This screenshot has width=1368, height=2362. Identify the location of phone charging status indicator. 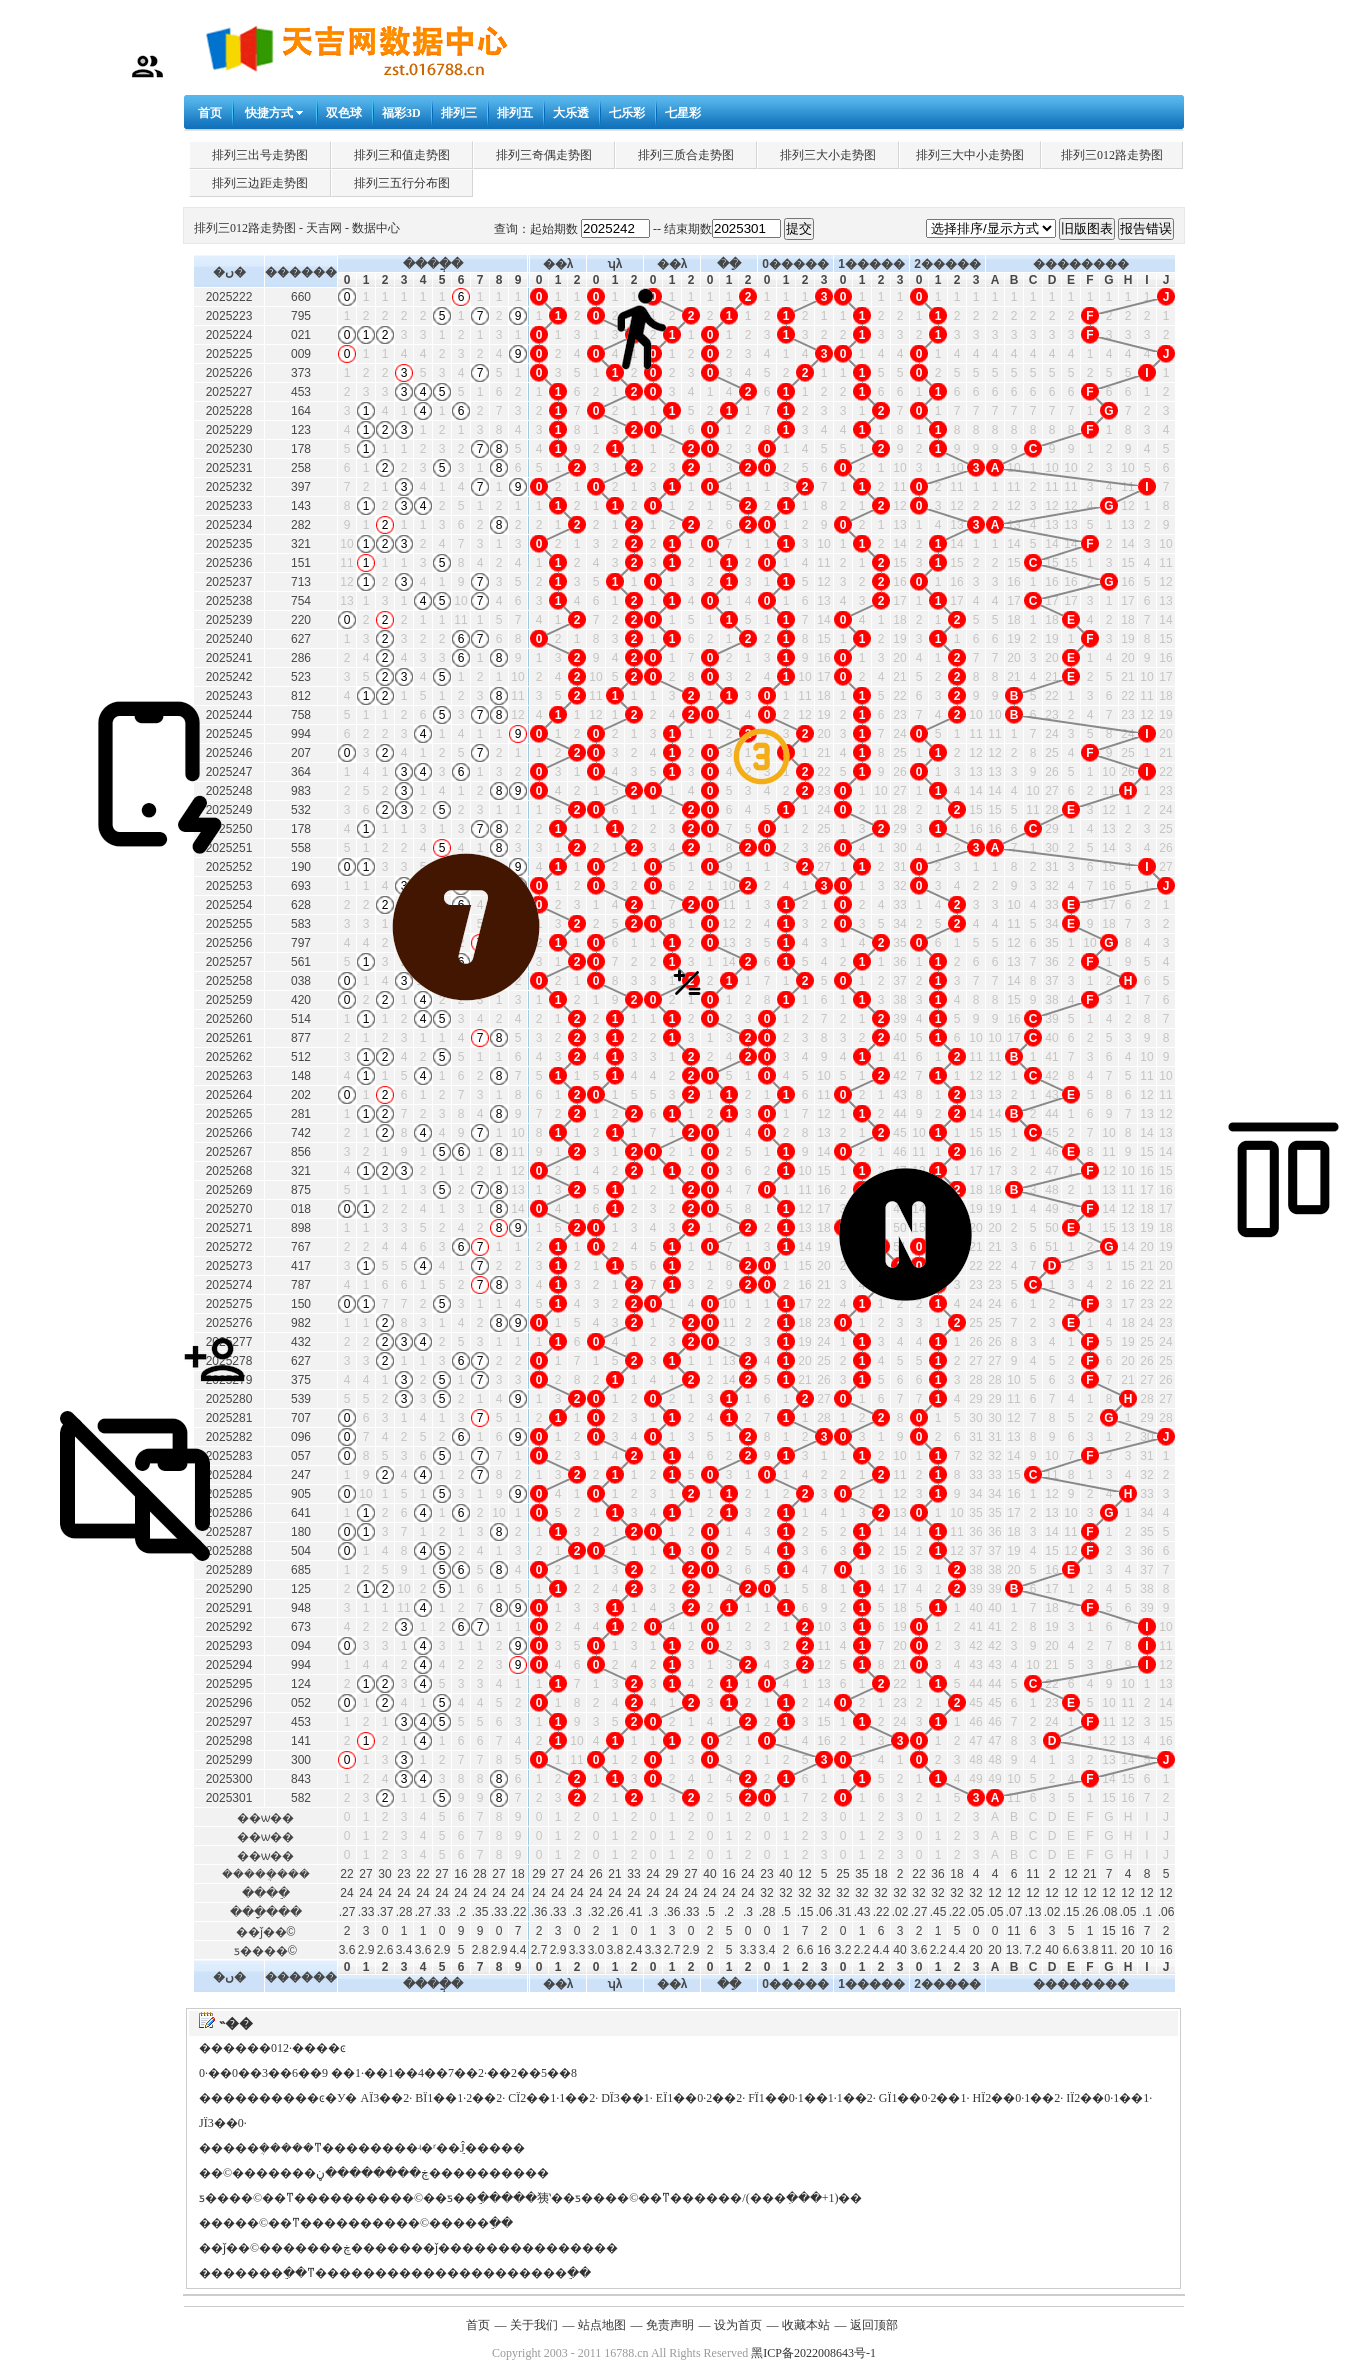
(149, 774).